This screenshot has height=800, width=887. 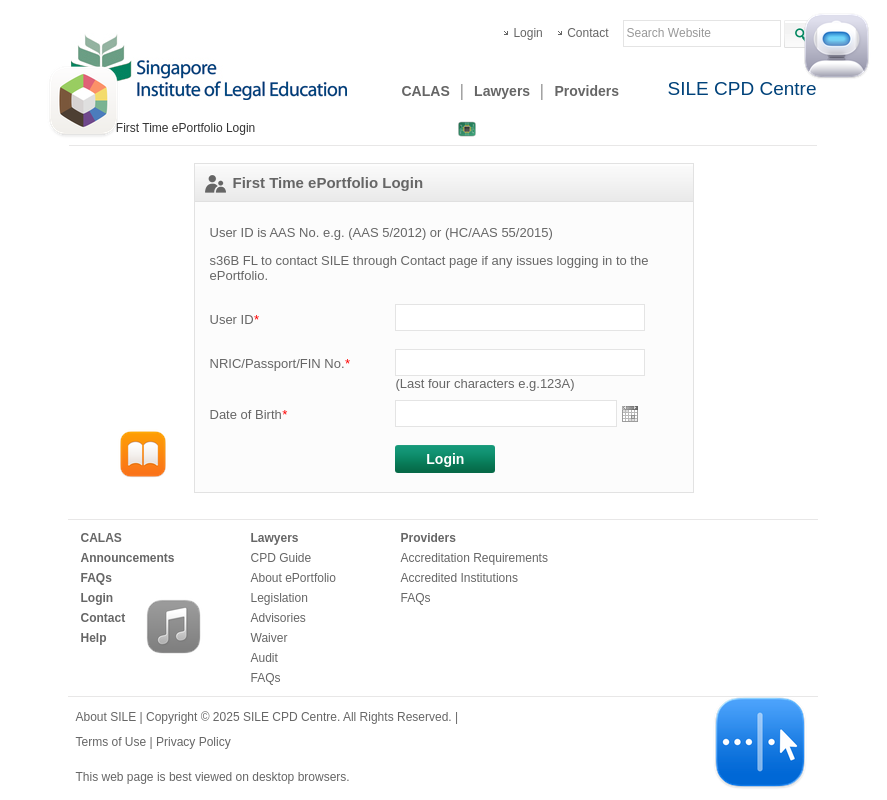 What do you see at coordinates (143, 454) in the screenshot?
I see `open Apple Books app` at bounding box center [143, 454].